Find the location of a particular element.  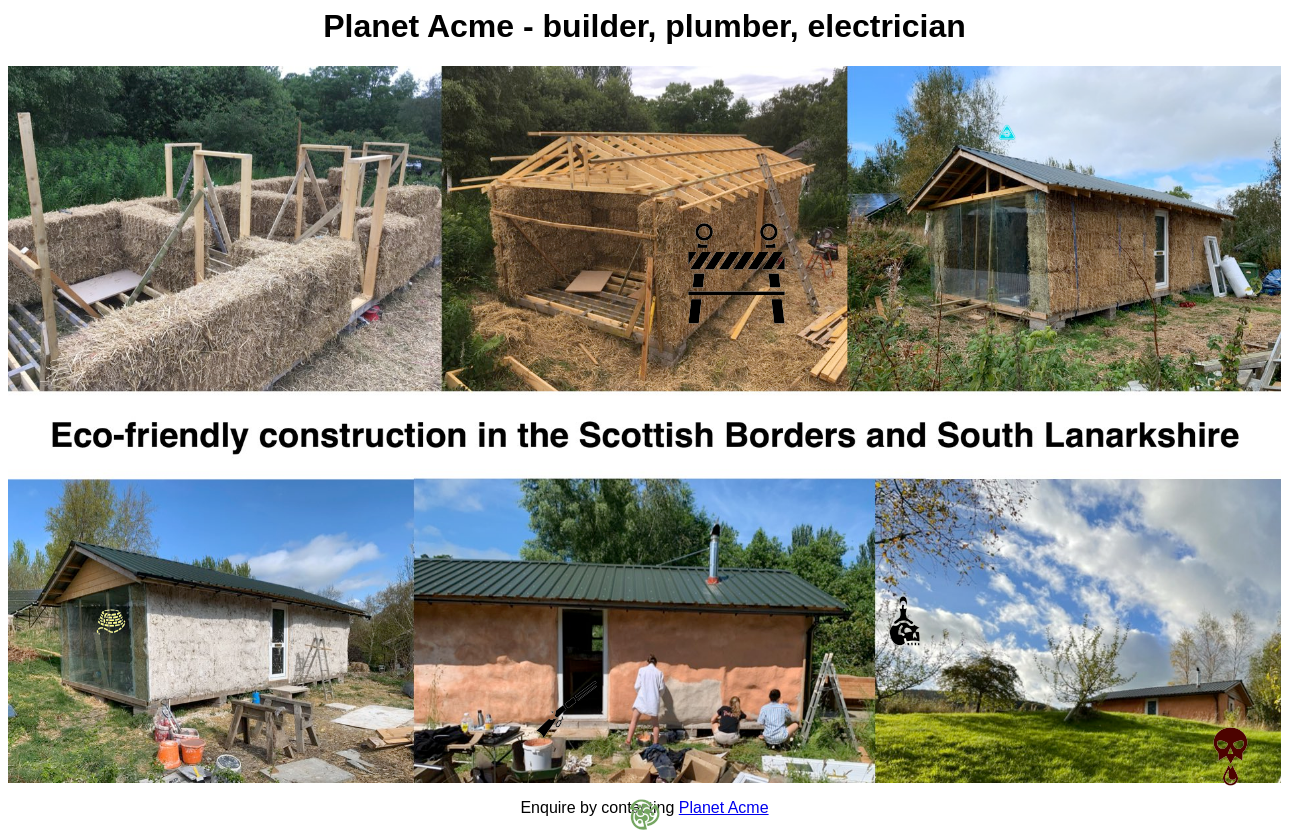

select rifle weapon in game inventory is located at coordinates (566, 709).